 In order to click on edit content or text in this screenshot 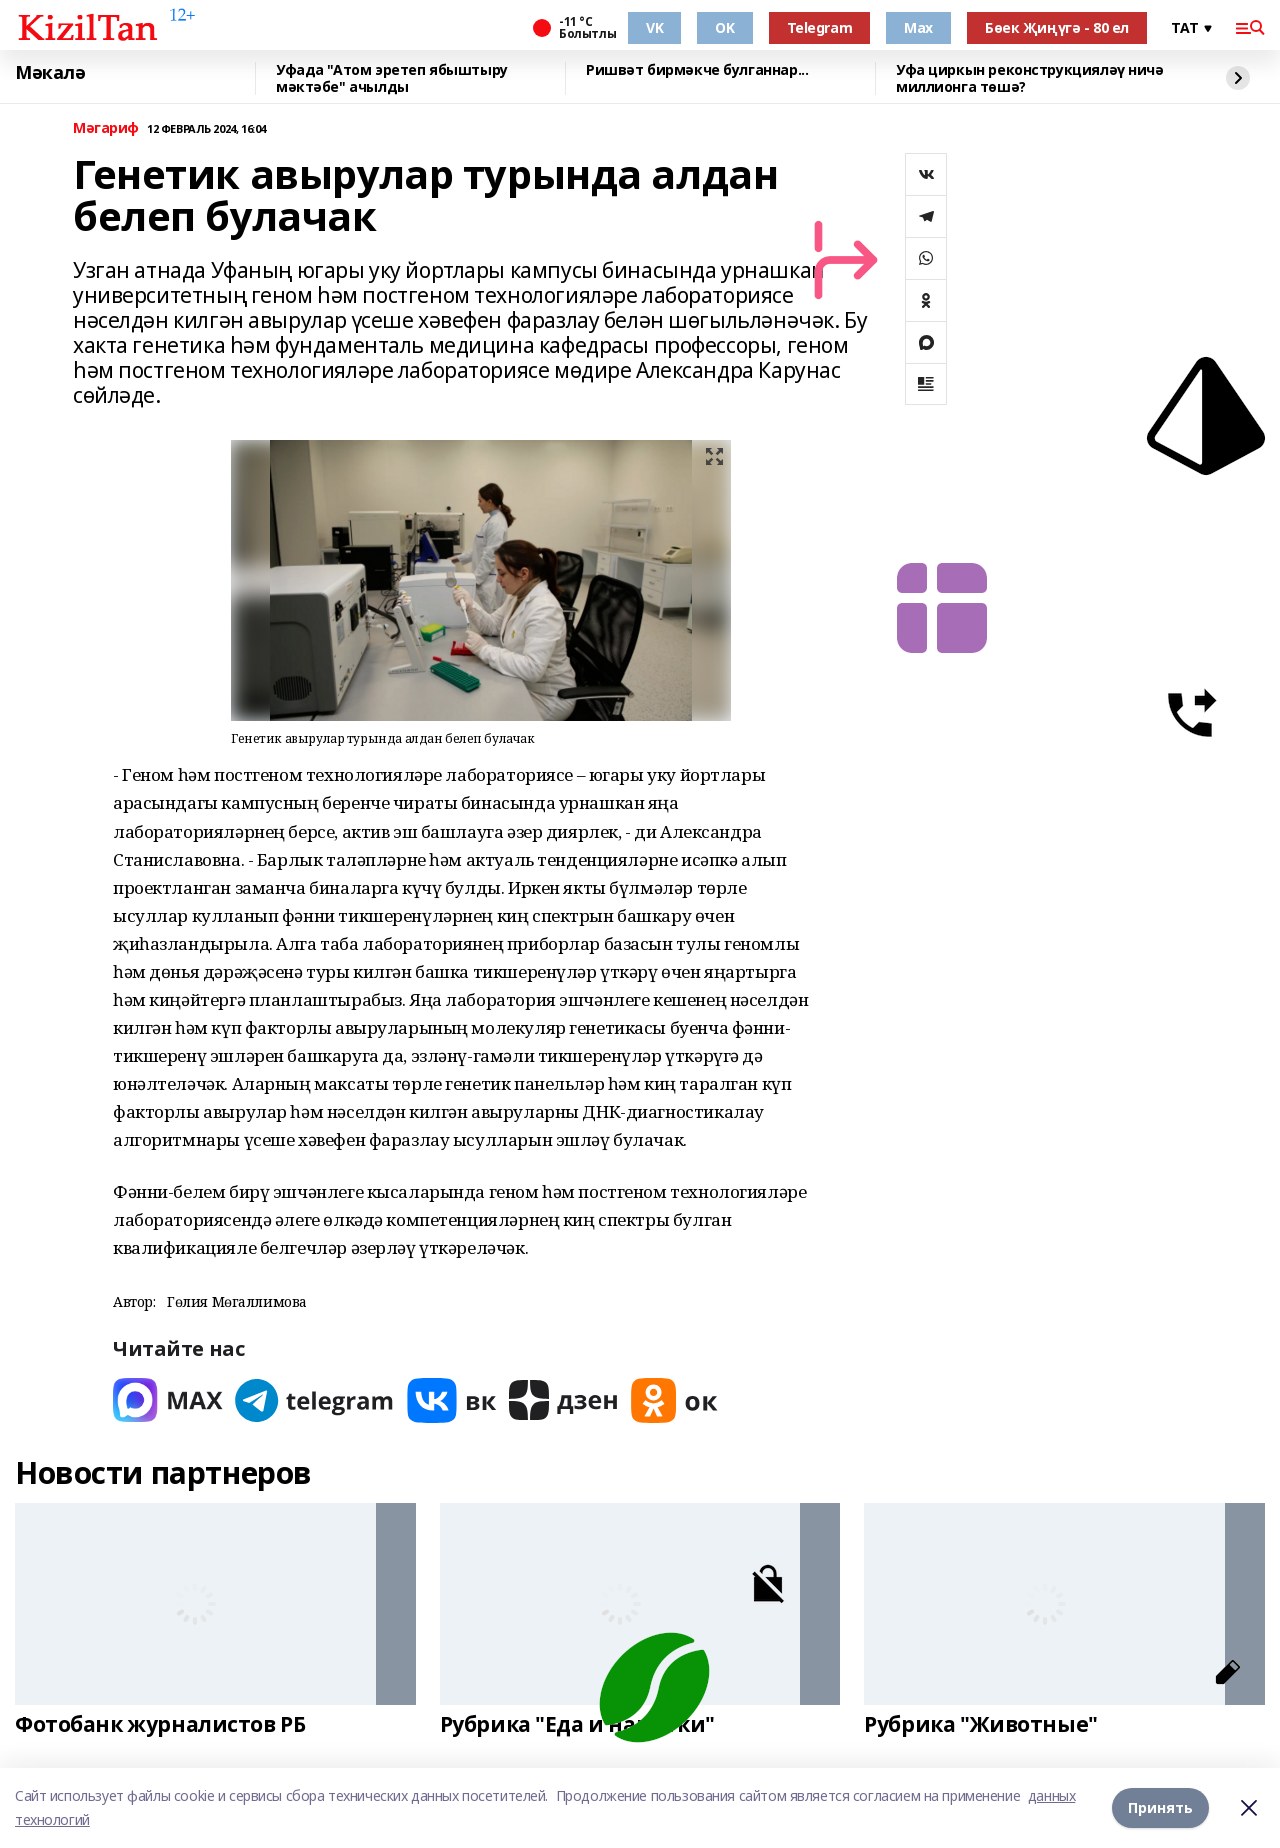, I will do `click(1227, 1672)`.